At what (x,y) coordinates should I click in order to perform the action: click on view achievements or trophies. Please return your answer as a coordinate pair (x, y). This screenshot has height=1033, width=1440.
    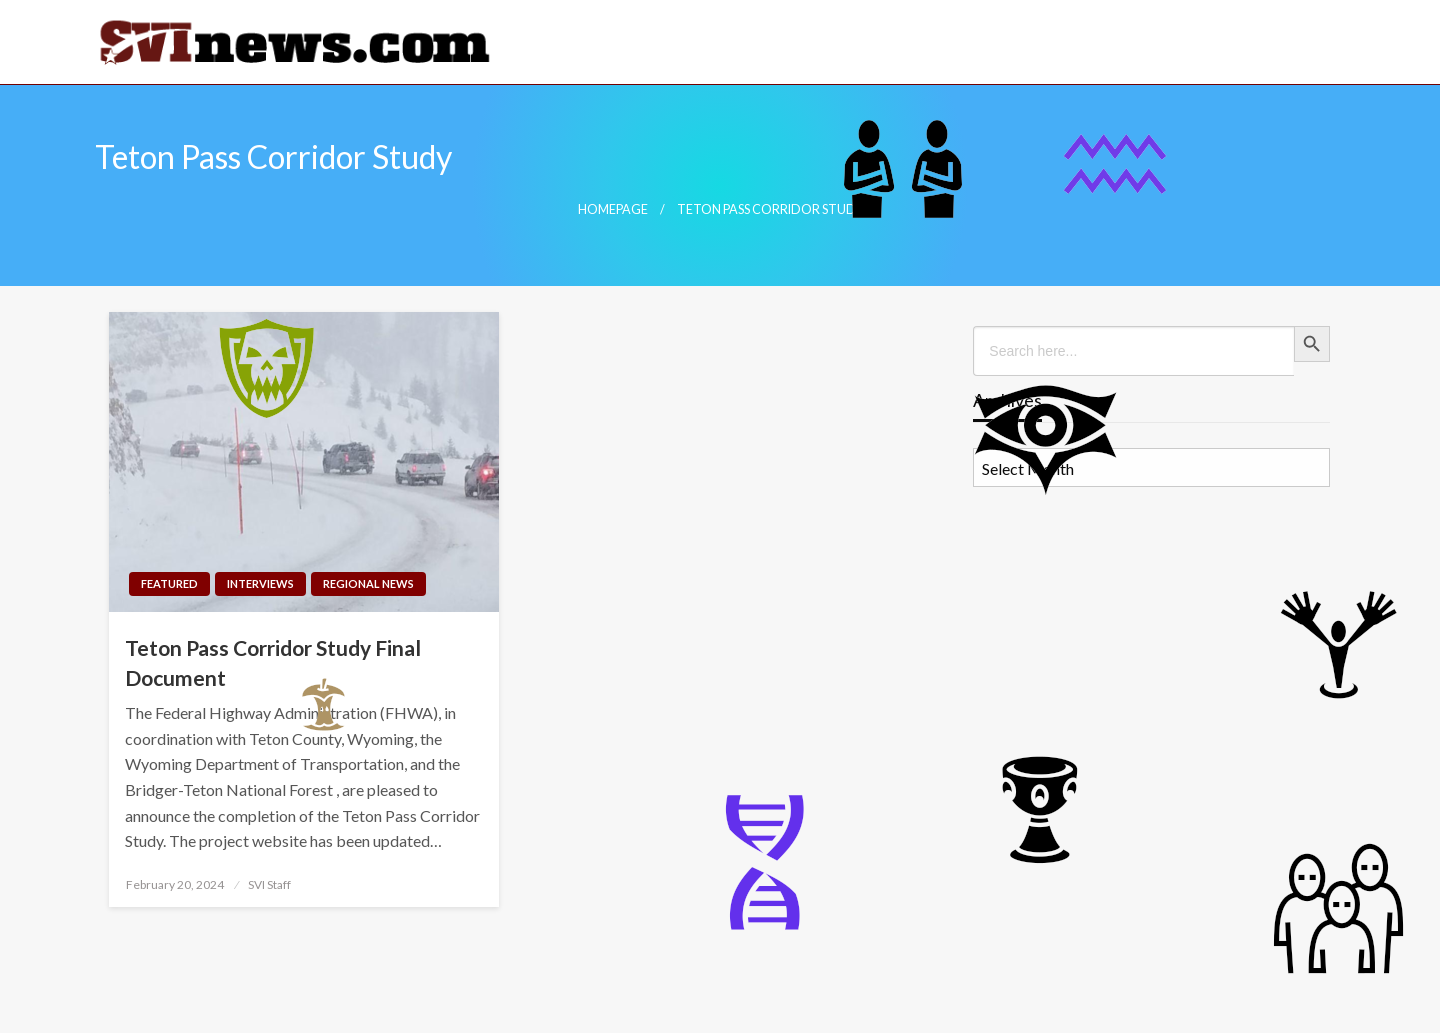
    Looking at the image, I should click on (1038, 810).